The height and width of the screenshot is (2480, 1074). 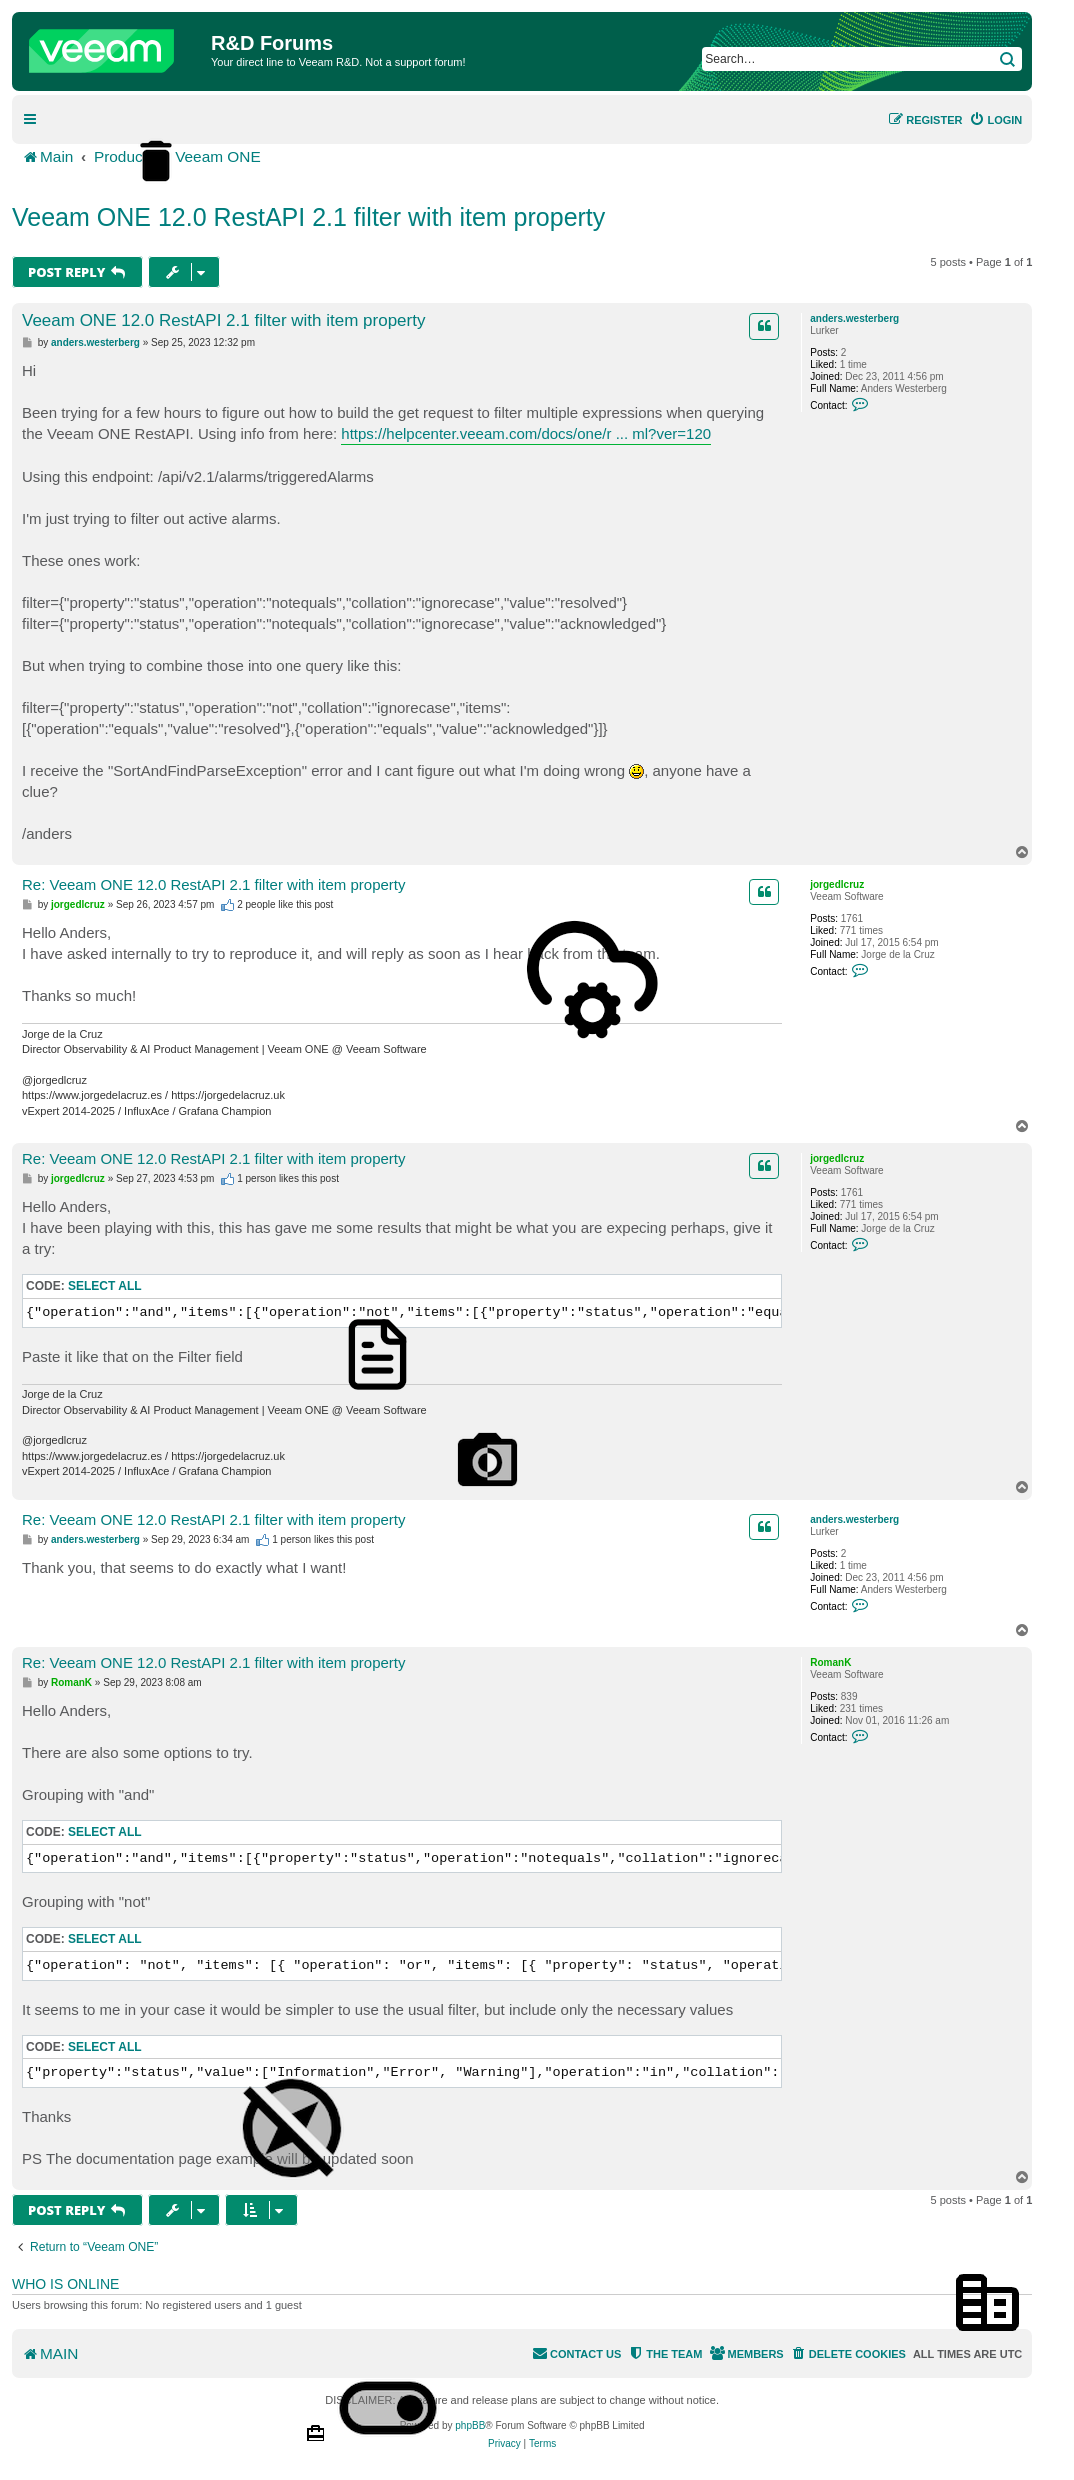 I want to click on apply black and white filter to photo, so click(x=487, y=1459).